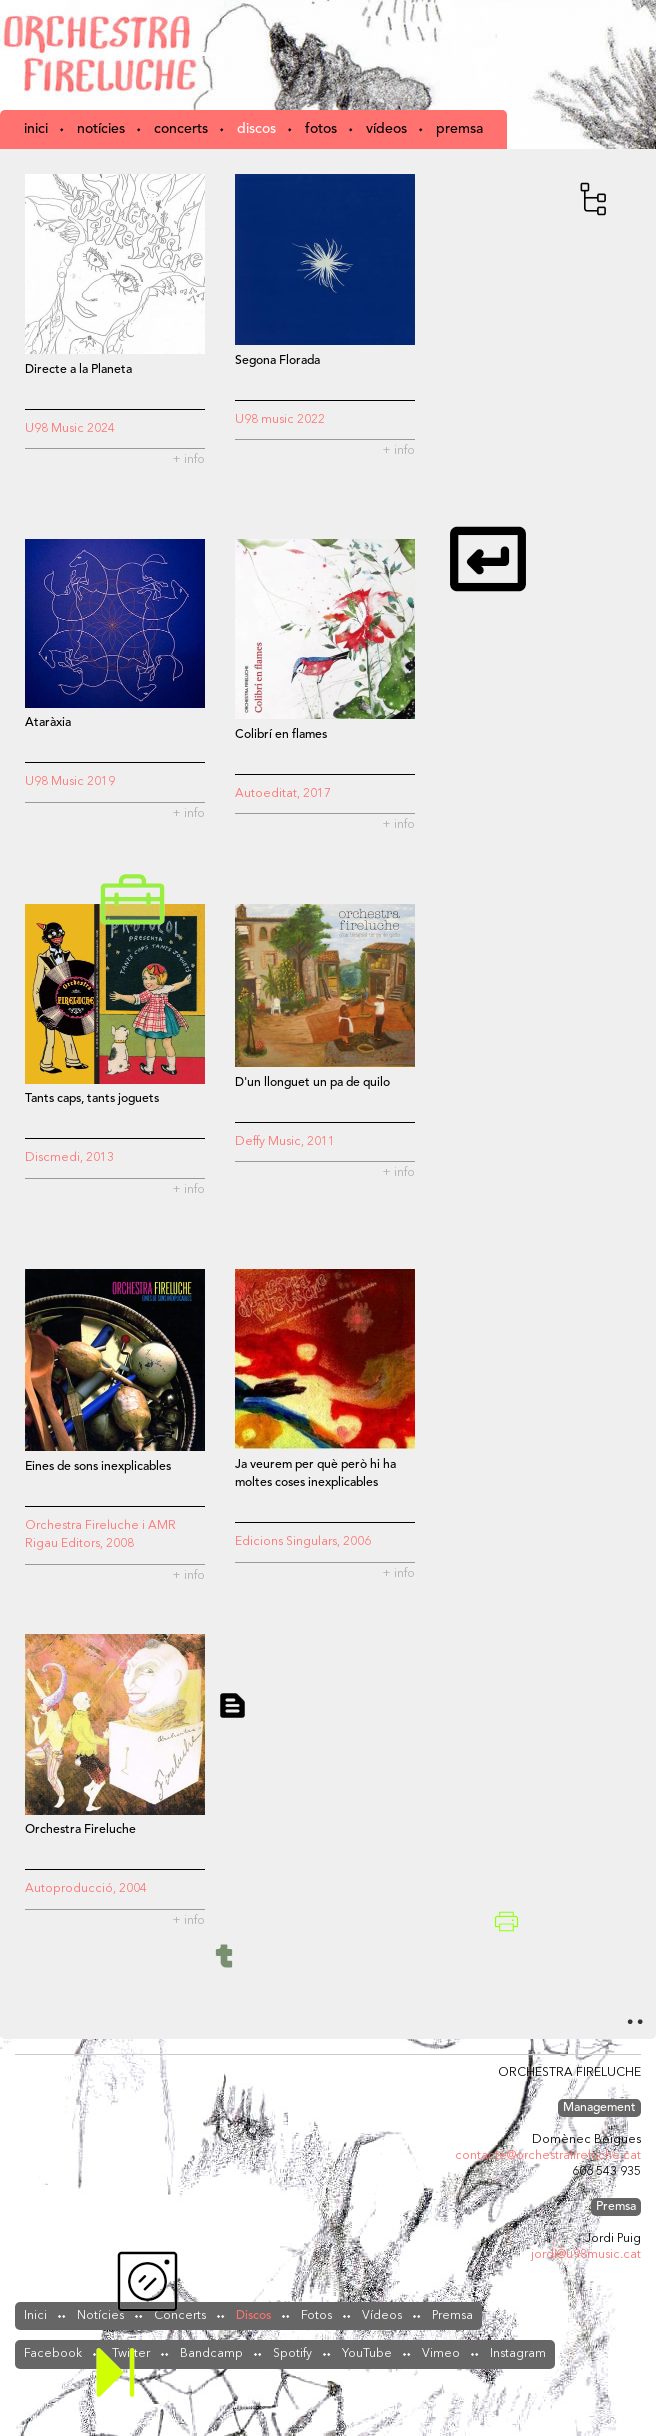 Image resolution: width=656 pixels, height=2436 pixels. Describe the element at coordinates (592, 199) in the screenshot. I see `view hierarchical tree structure` at that location.